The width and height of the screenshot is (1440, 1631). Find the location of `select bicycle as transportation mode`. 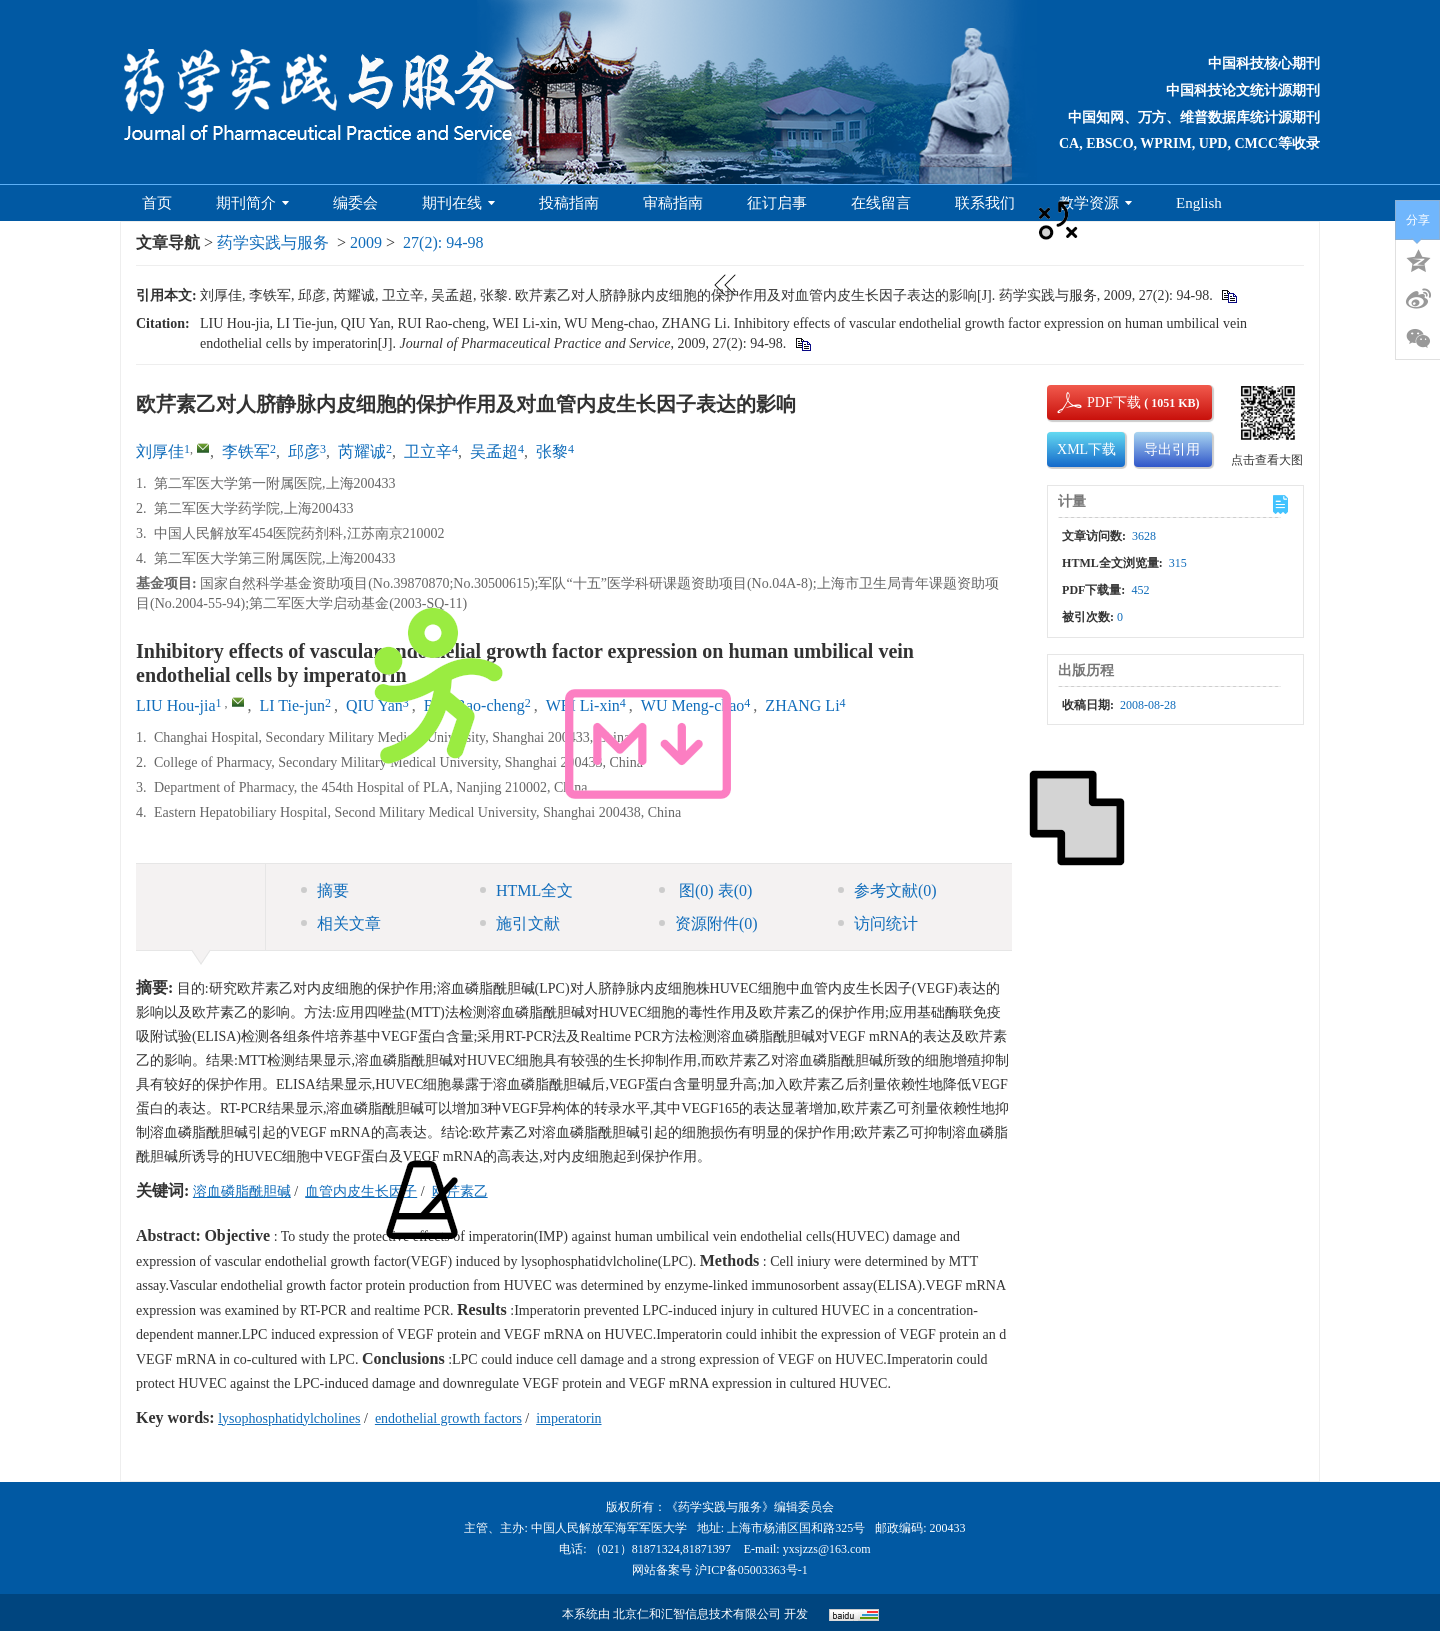

select bicycle as transportation mode is located at coordinates (564, 65).